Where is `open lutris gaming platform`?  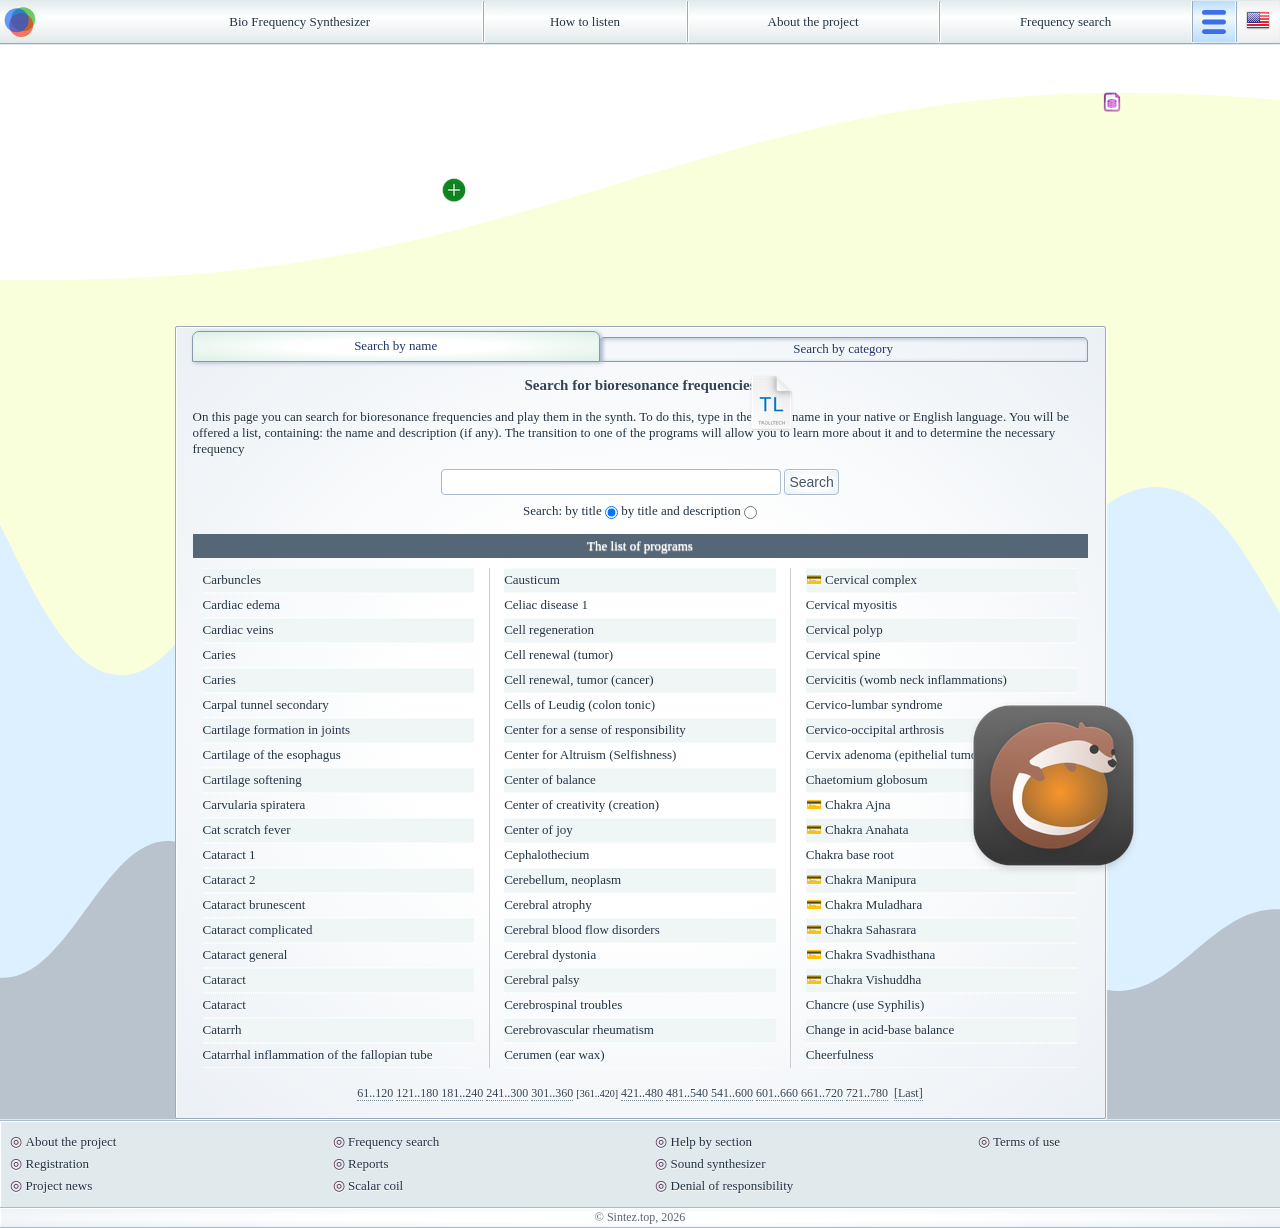 open lutris gaming platform is located at coordinates (1053, 785).